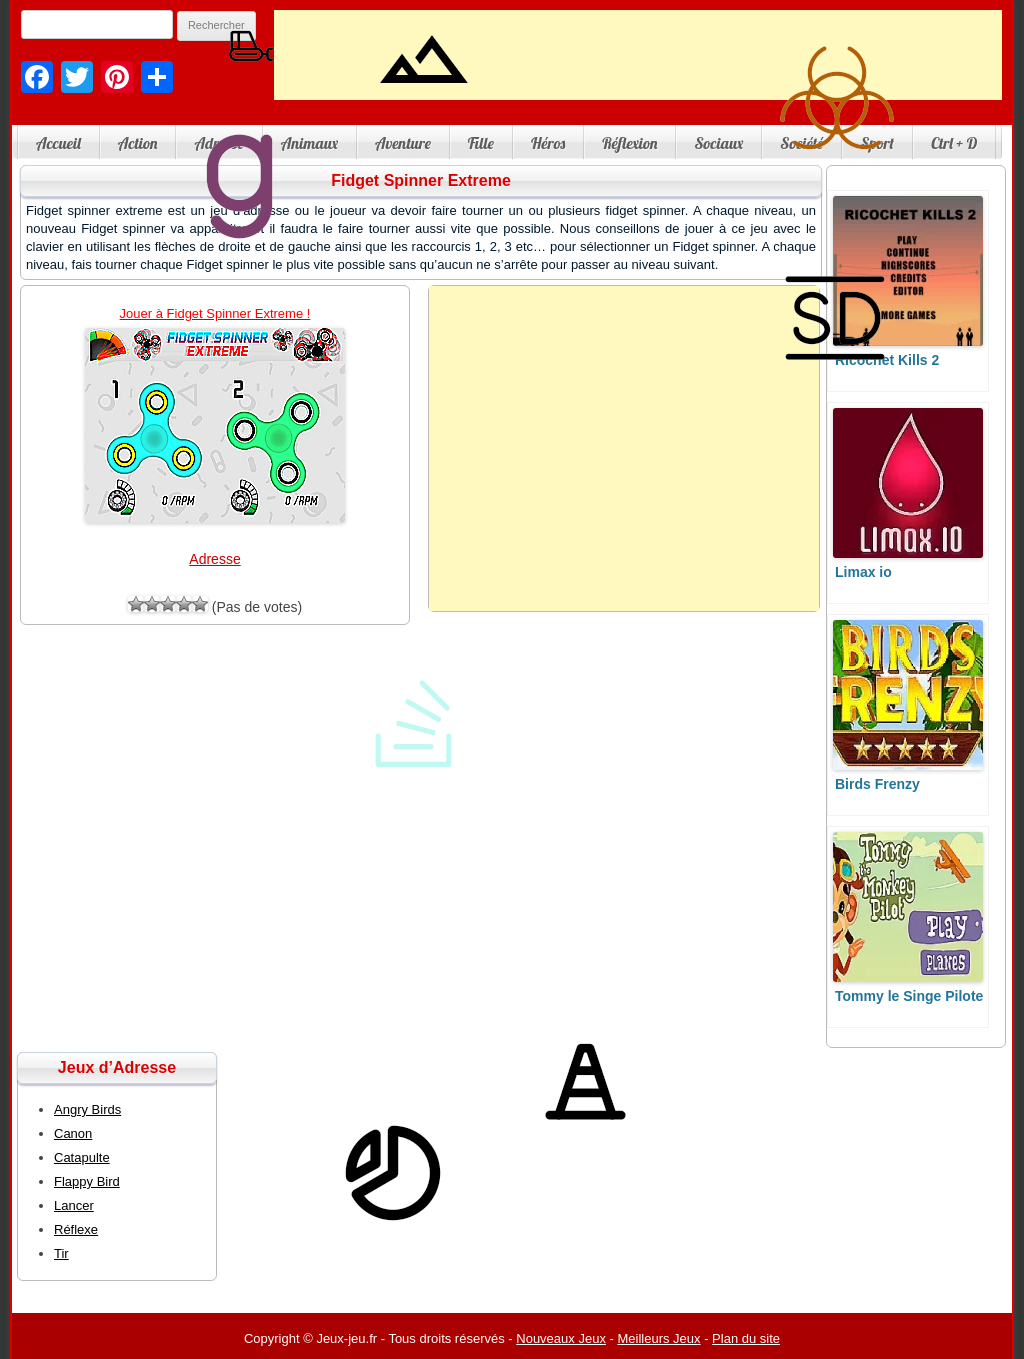  Describe the element at coordinates (413, 725) in the screenshot. I see `visit stack overflow for developer help` at that location.